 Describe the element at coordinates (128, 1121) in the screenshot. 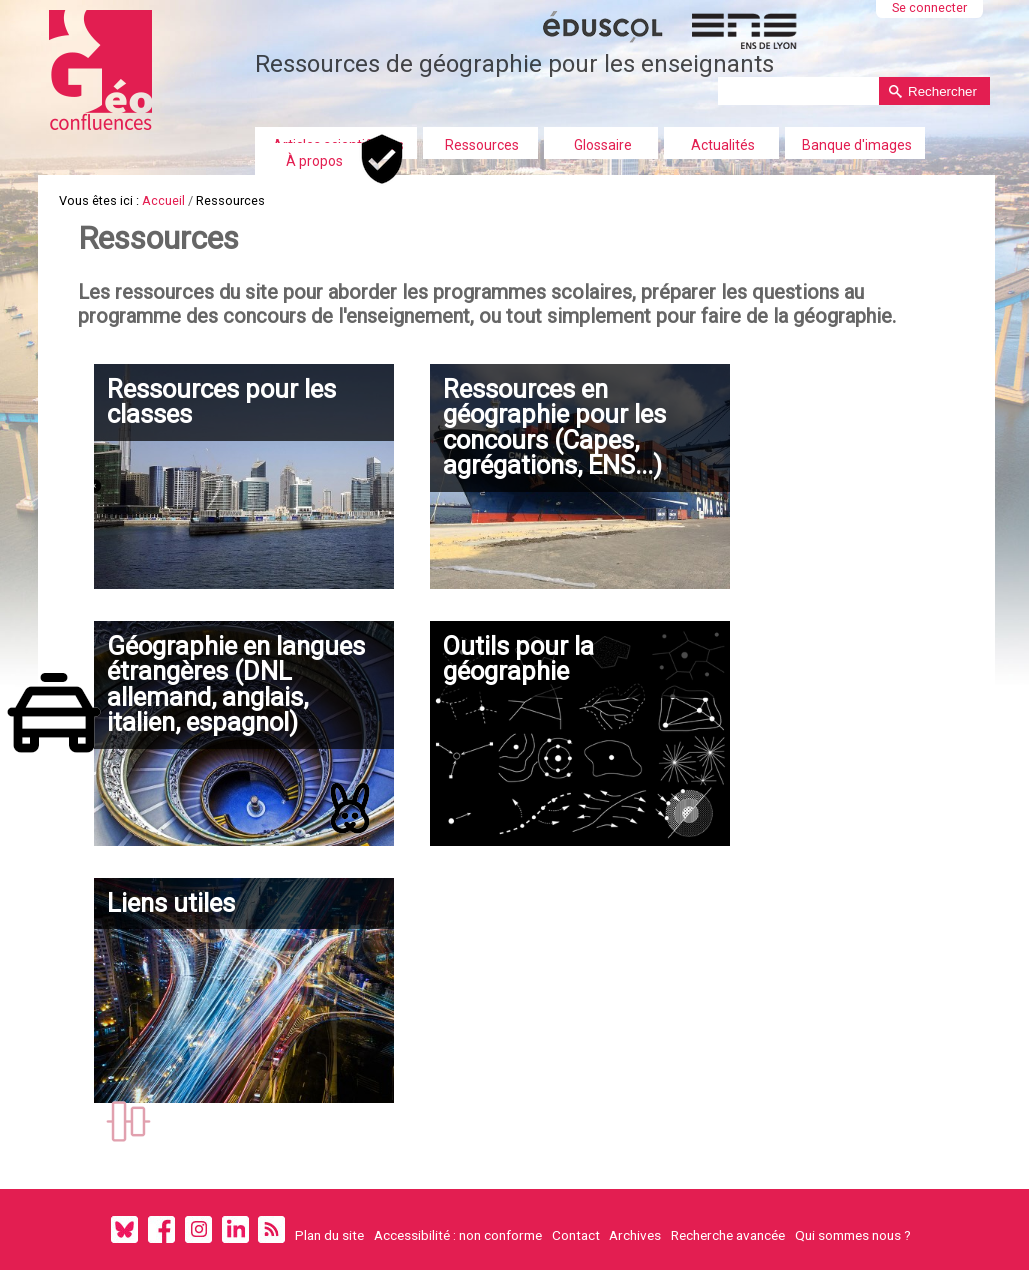

I see `align selected objects to vertical center` at that location.